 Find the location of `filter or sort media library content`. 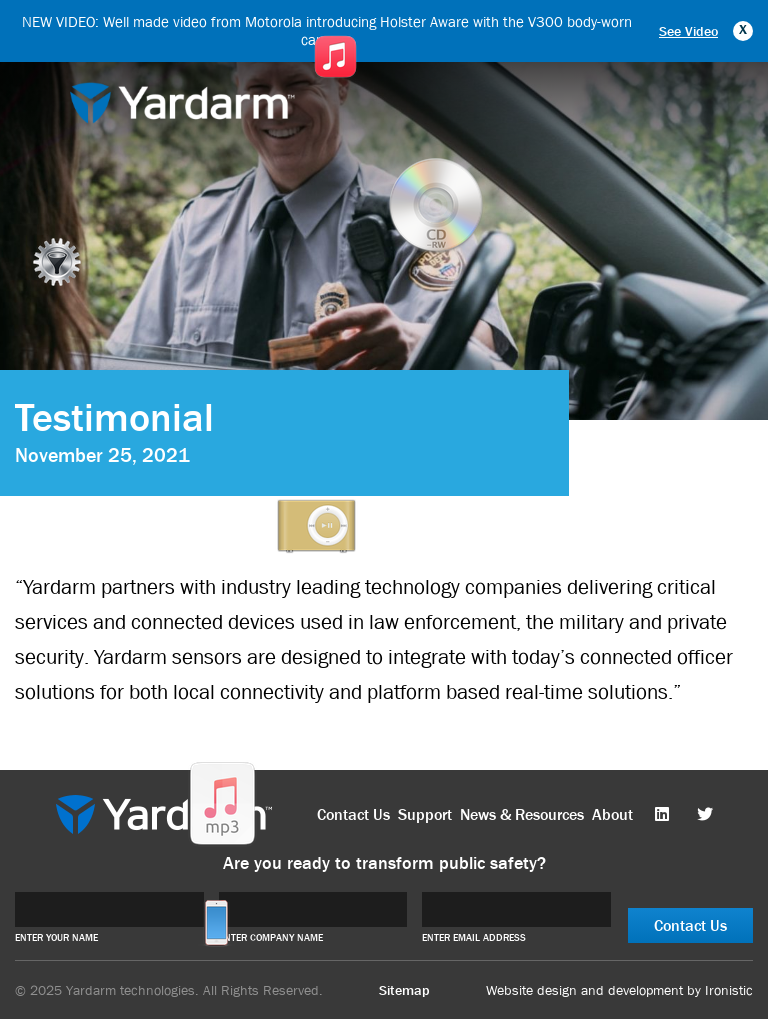

filter or sort media library content is located at coordinates (57, 262).